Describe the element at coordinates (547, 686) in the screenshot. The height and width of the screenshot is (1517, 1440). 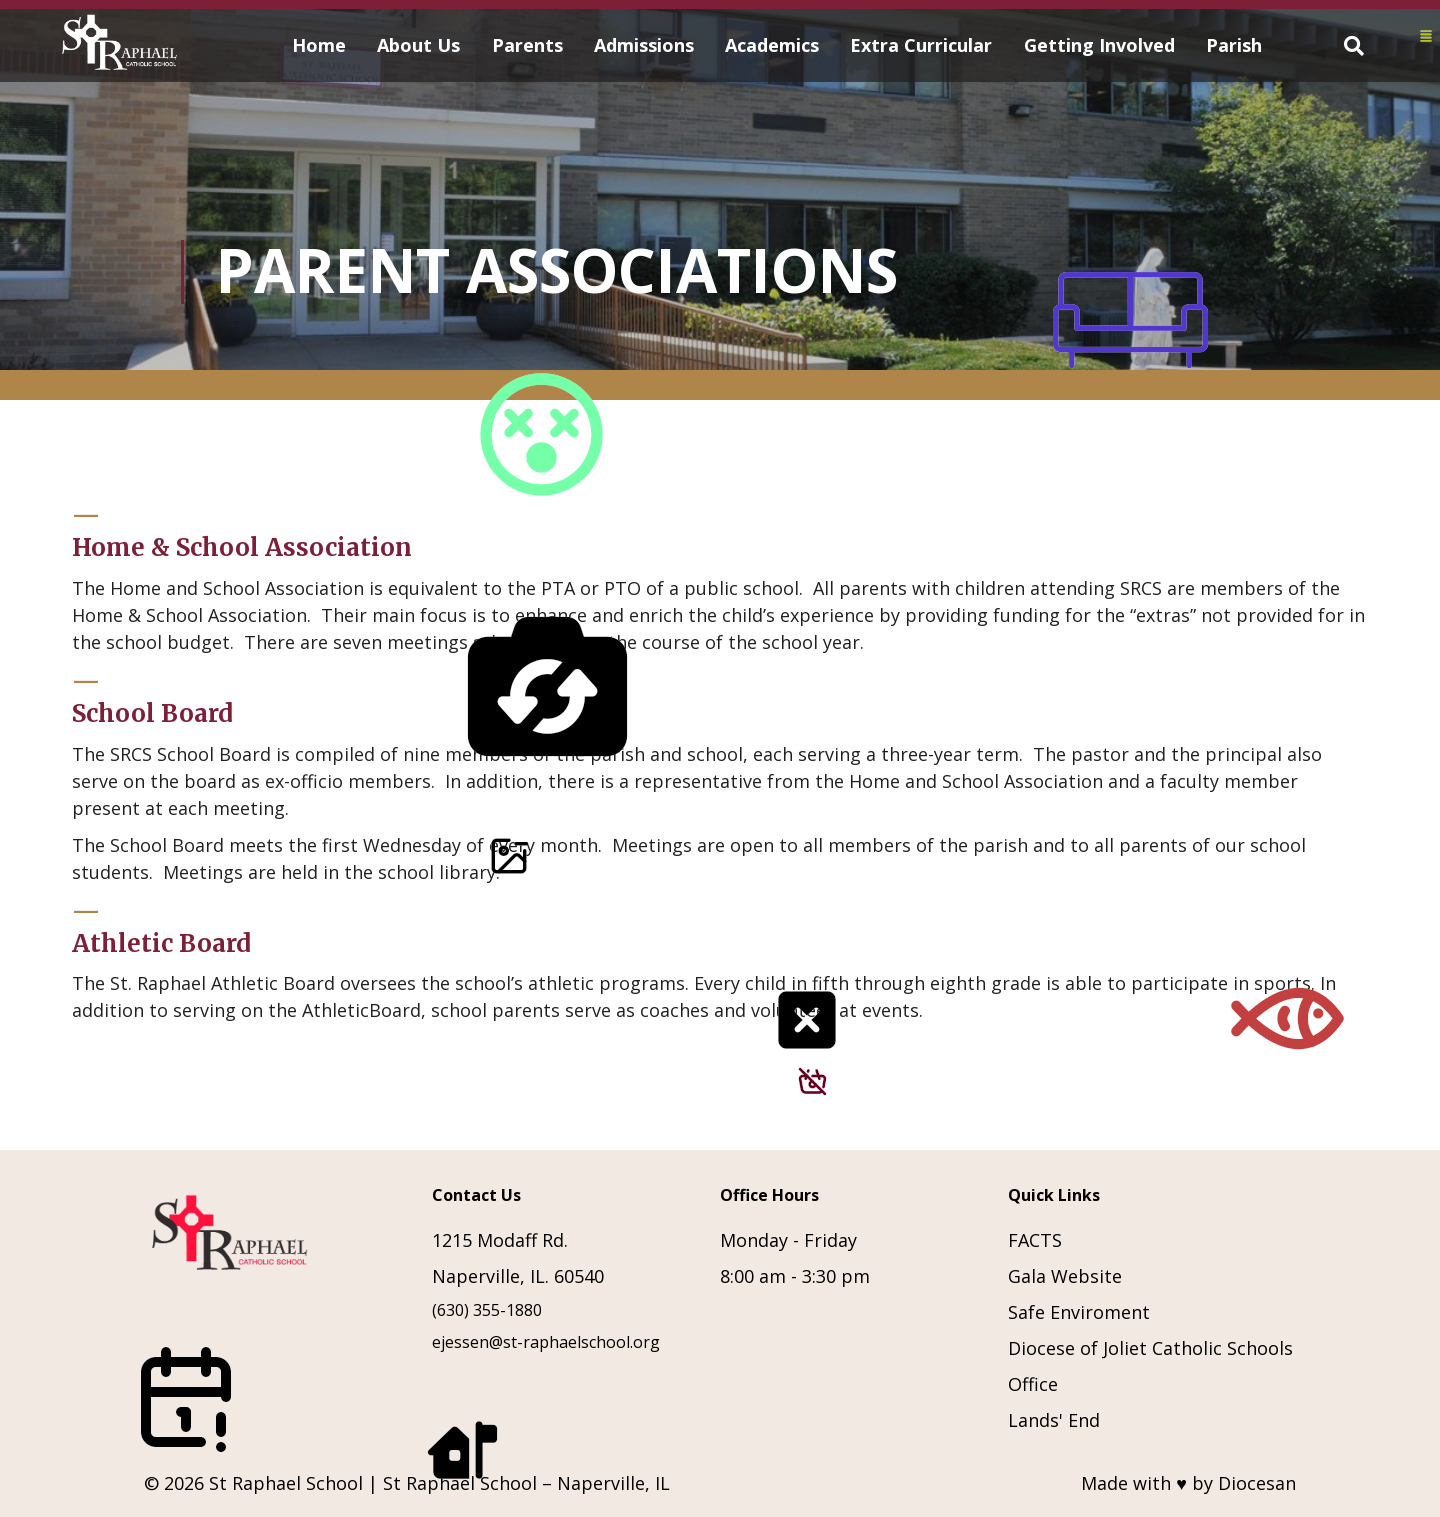
I see `switch between front and rear camera` at that location.